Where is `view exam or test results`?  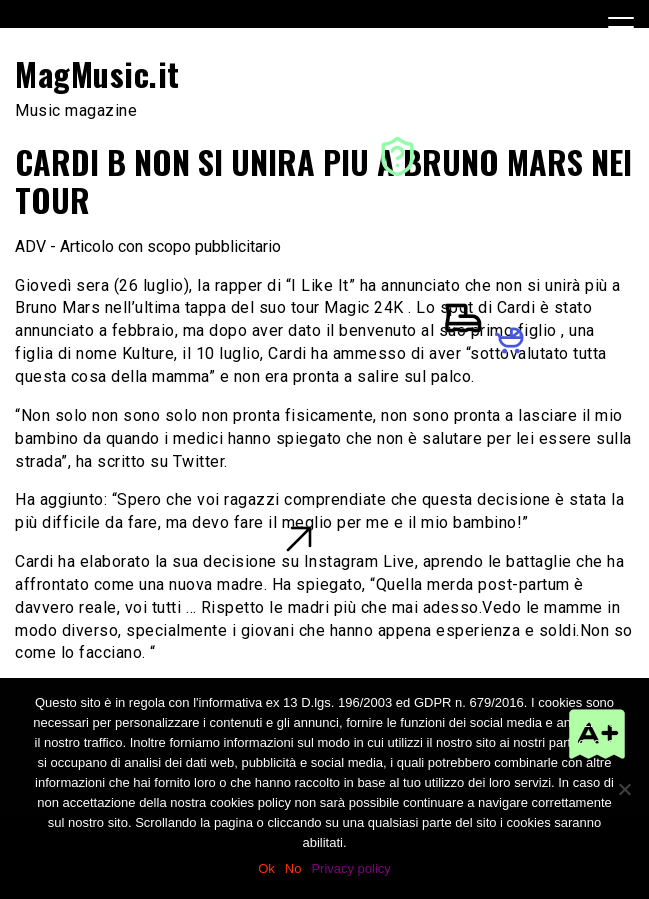 view exam or test results is located at coordinates (597, 733).